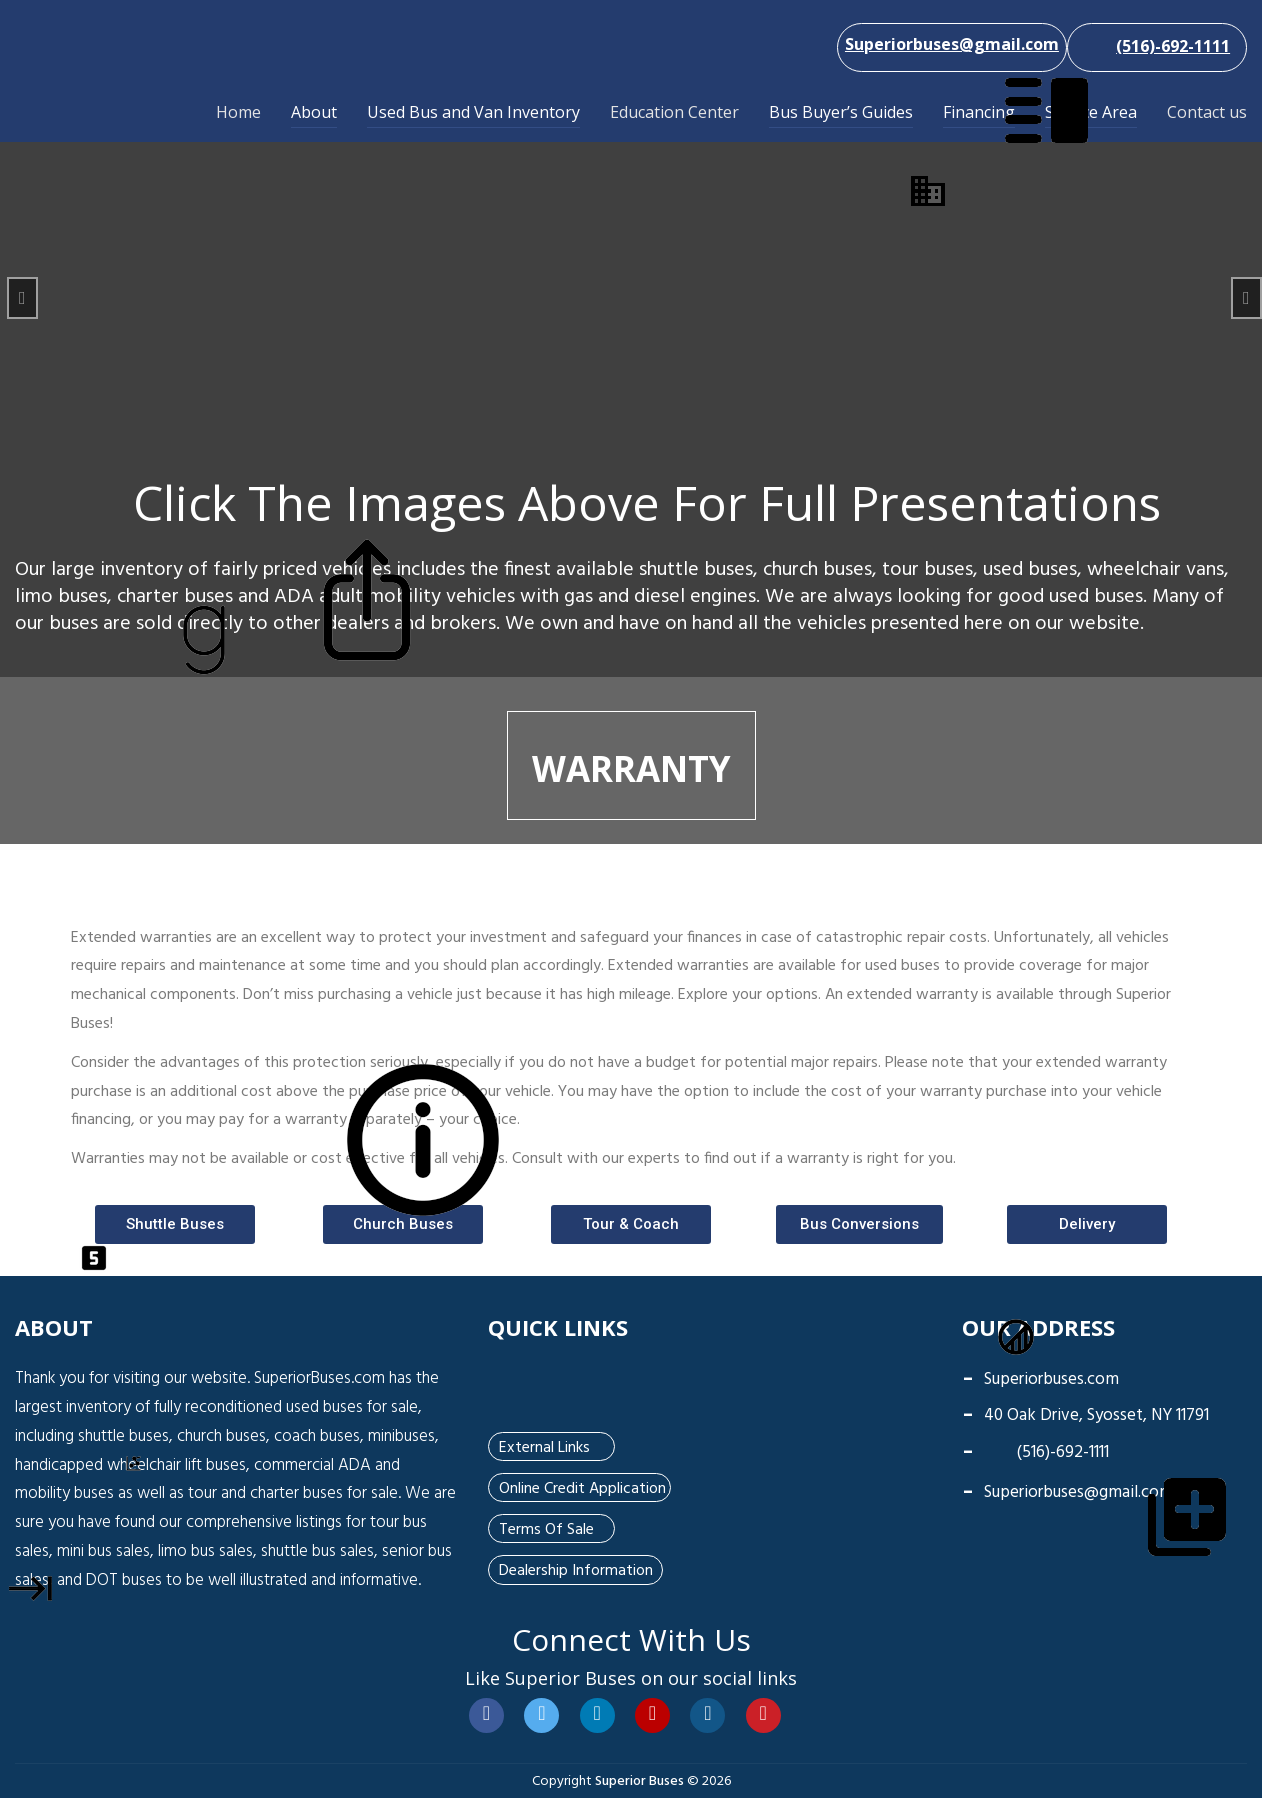 This screenshot has height=1798, width=1262. I want to click on toggle half-tone or contrast display mode, so click(1016, 1337).